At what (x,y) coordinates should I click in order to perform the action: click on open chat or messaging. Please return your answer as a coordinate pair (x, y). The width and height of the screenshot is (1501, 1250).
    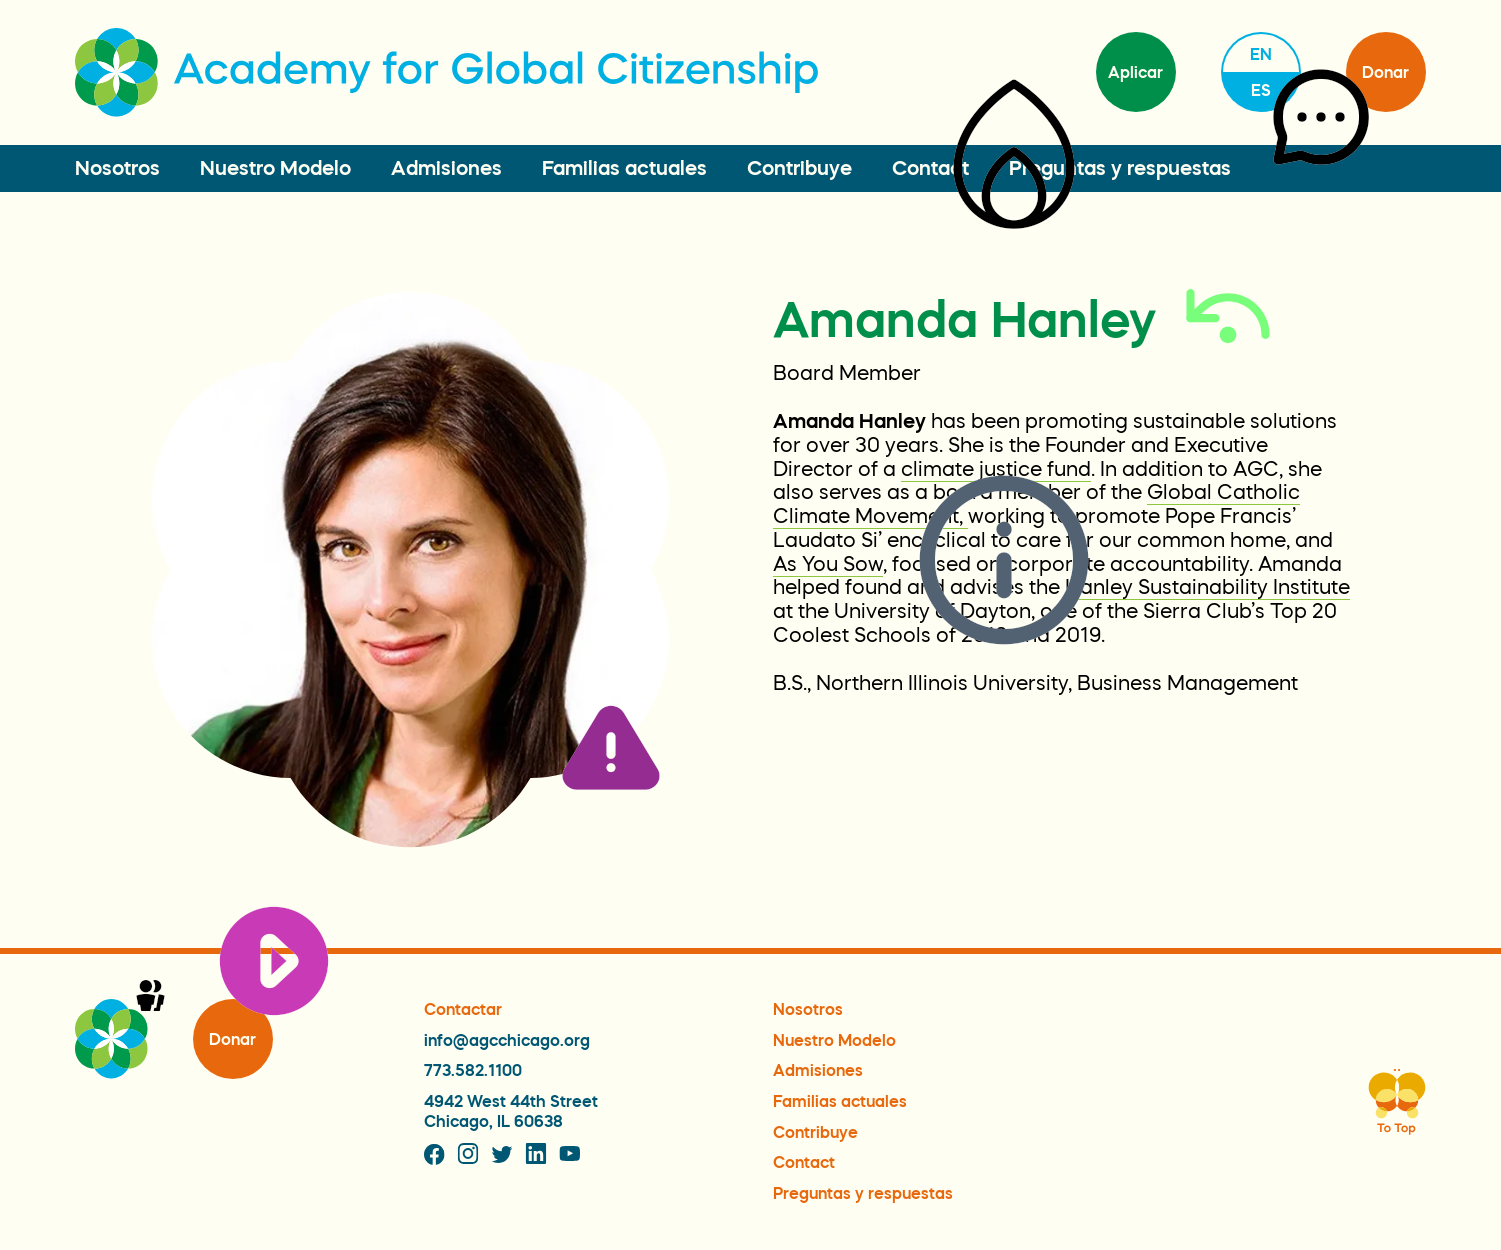
    Looking at the image, I should click on (1321, 117).